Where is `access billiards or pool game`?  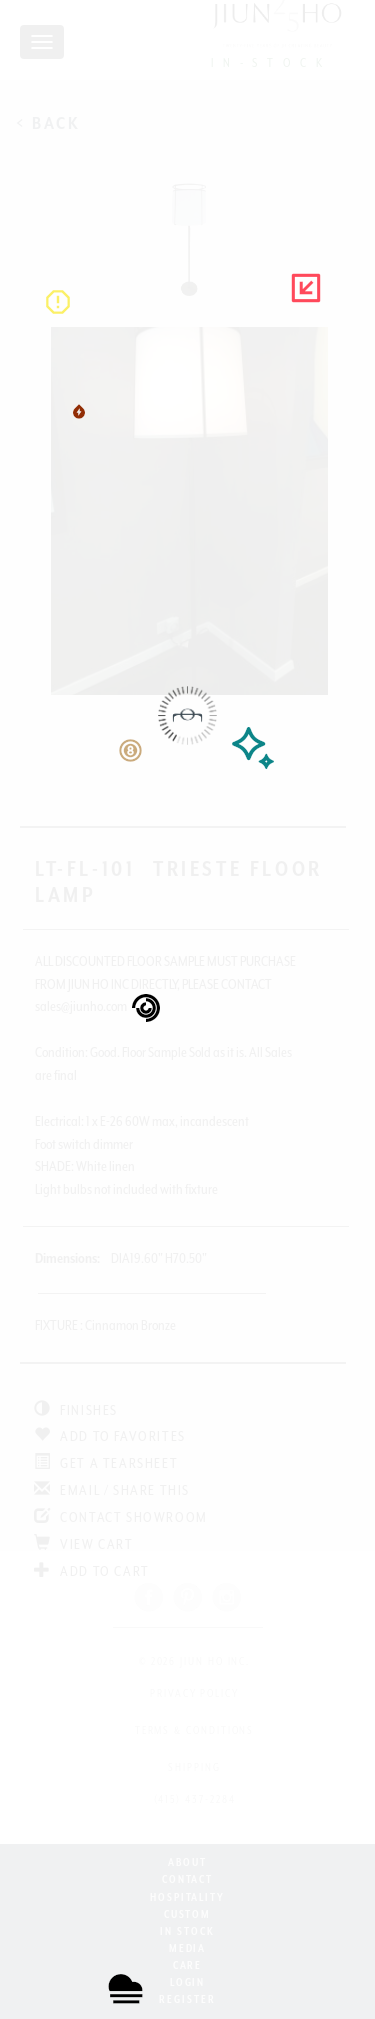 access billiards or pool game is located at coordinates (130, 750).